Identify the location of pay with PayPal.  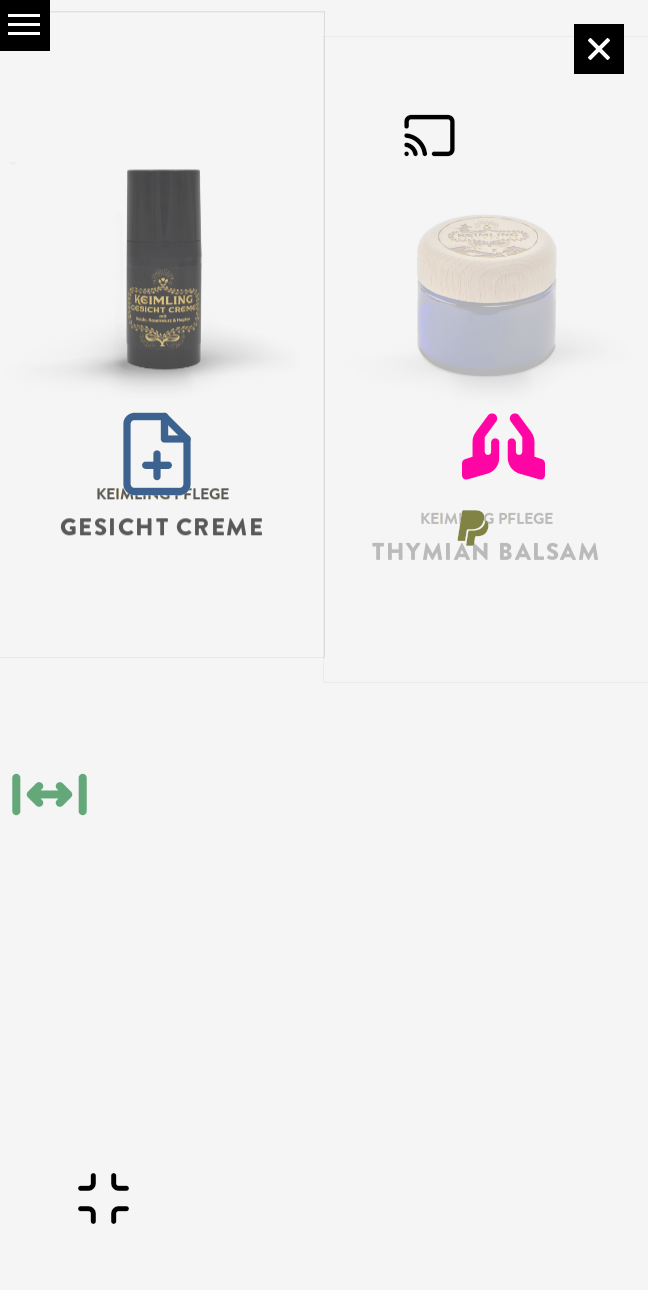
(473, 528).